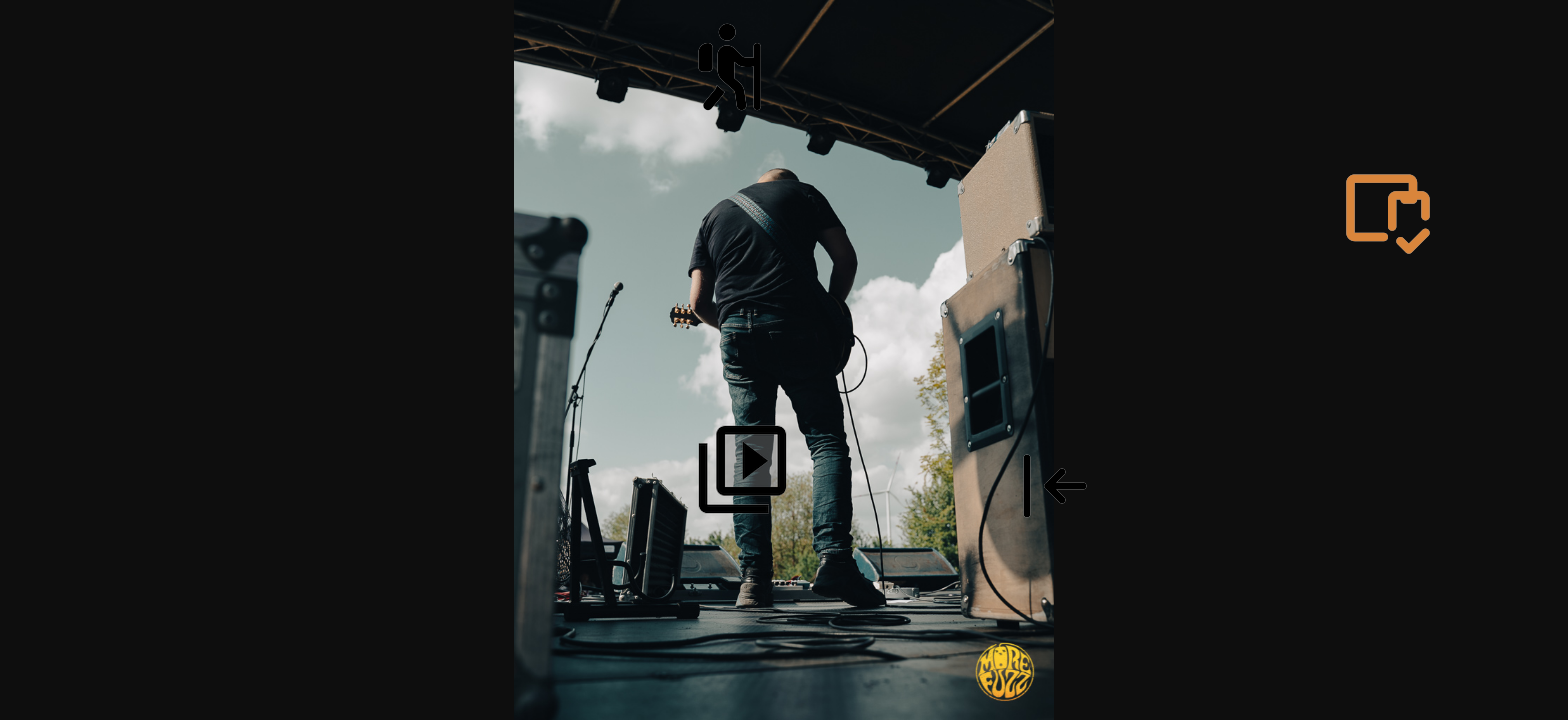 Image resolution: width=1568 pixels, height=720 pixels. Describe the element at coordinates (742, 469) in the screenshot. I see `access your video library` at that location.